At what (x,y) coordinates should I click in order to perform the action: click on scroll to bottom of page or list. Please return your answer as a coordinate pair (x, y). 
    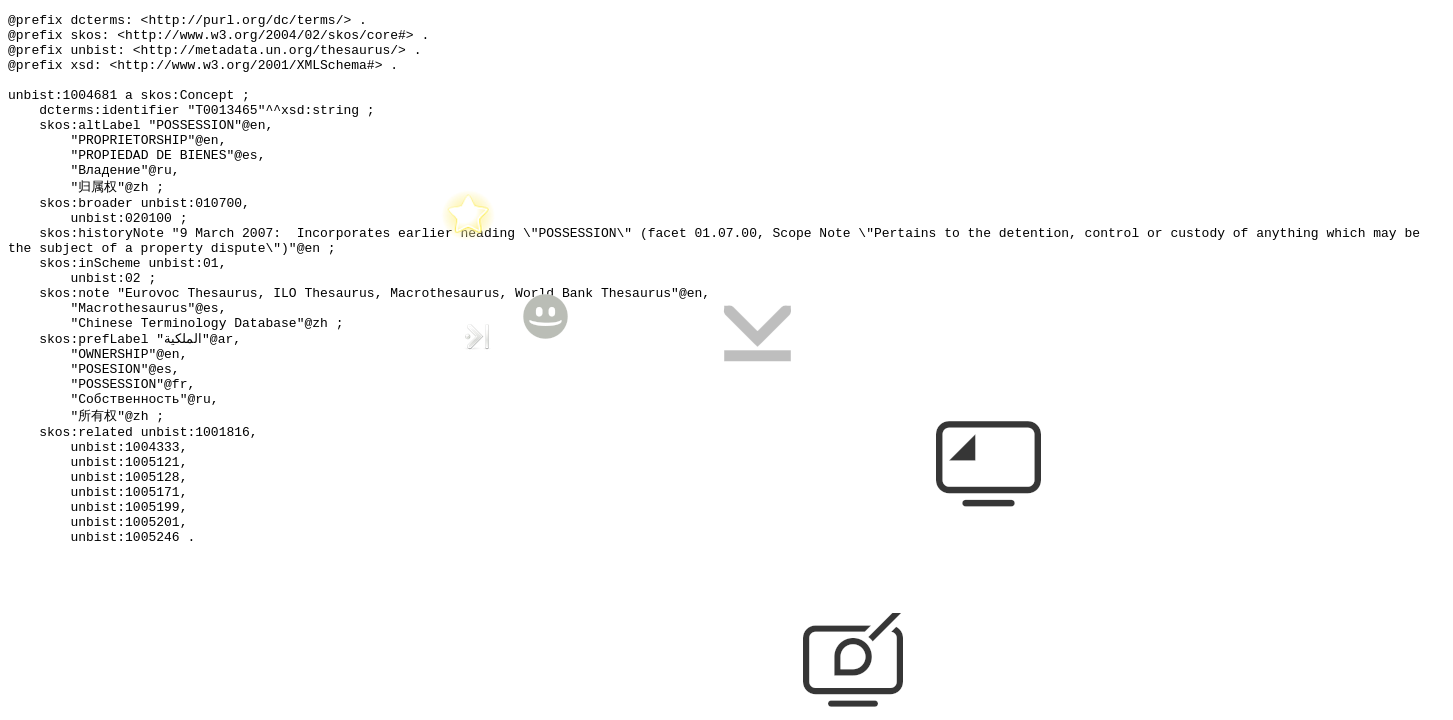
    Looking at the image, I should click on (757, 333).